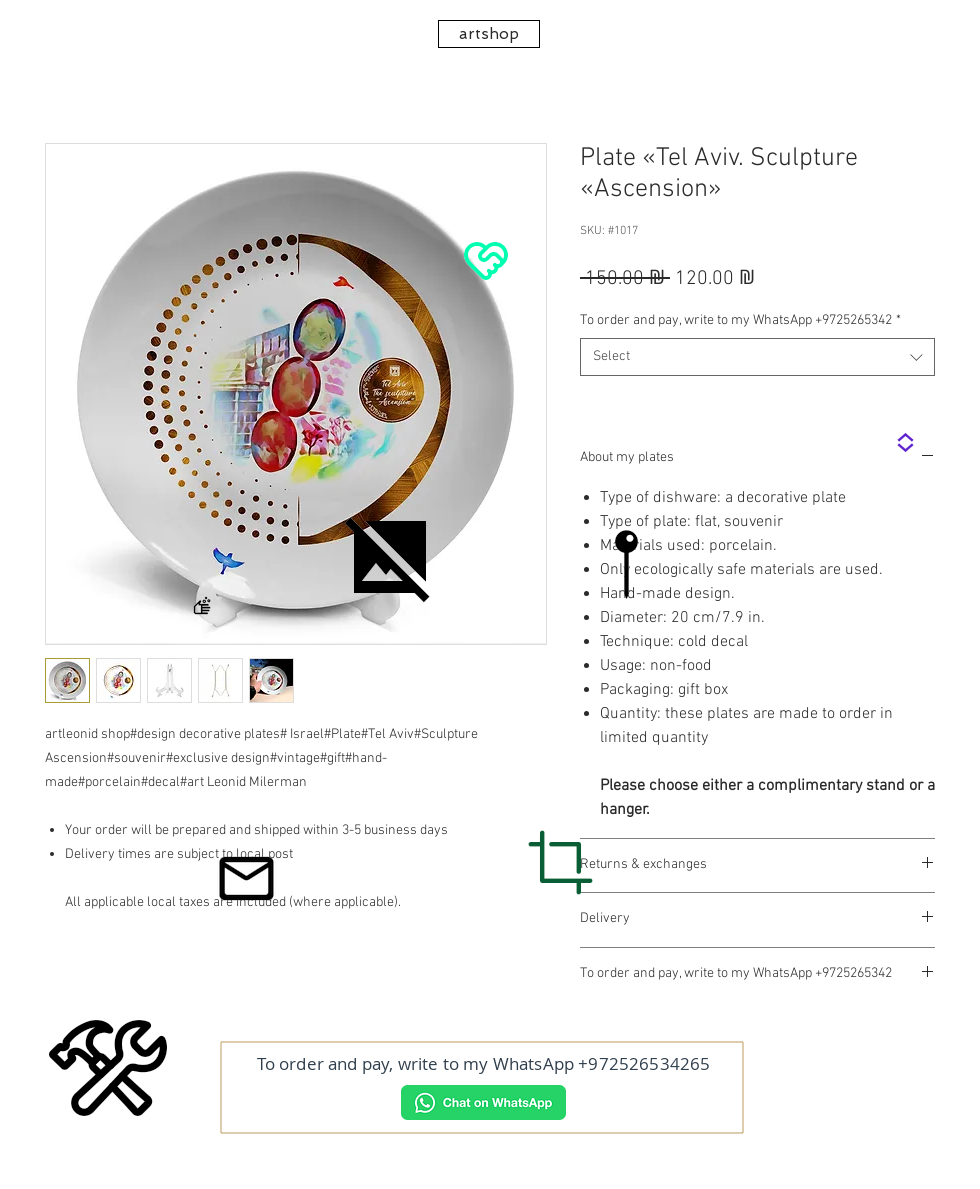 This screenshot has height=1189, width=980. I want to click on open your email inbox, so click(246, 878).